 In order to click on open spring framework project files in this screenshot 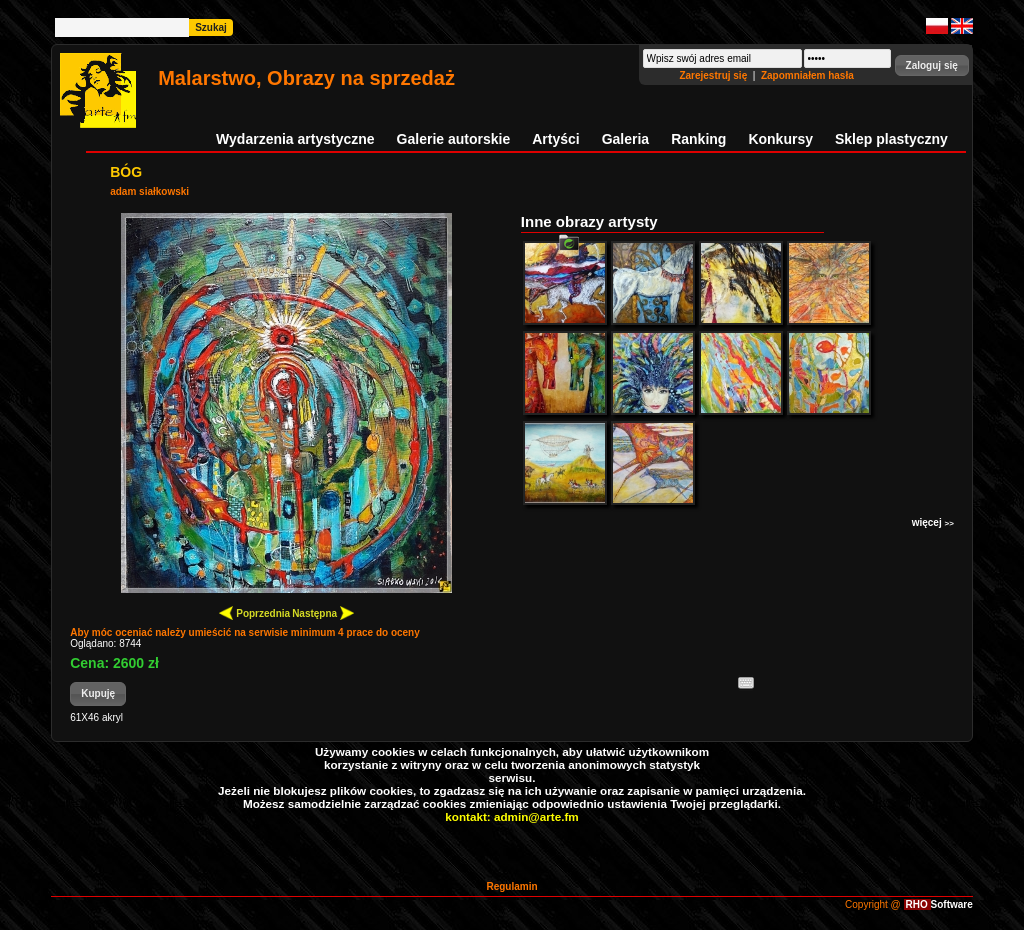, I will do `click(569, 243)`.